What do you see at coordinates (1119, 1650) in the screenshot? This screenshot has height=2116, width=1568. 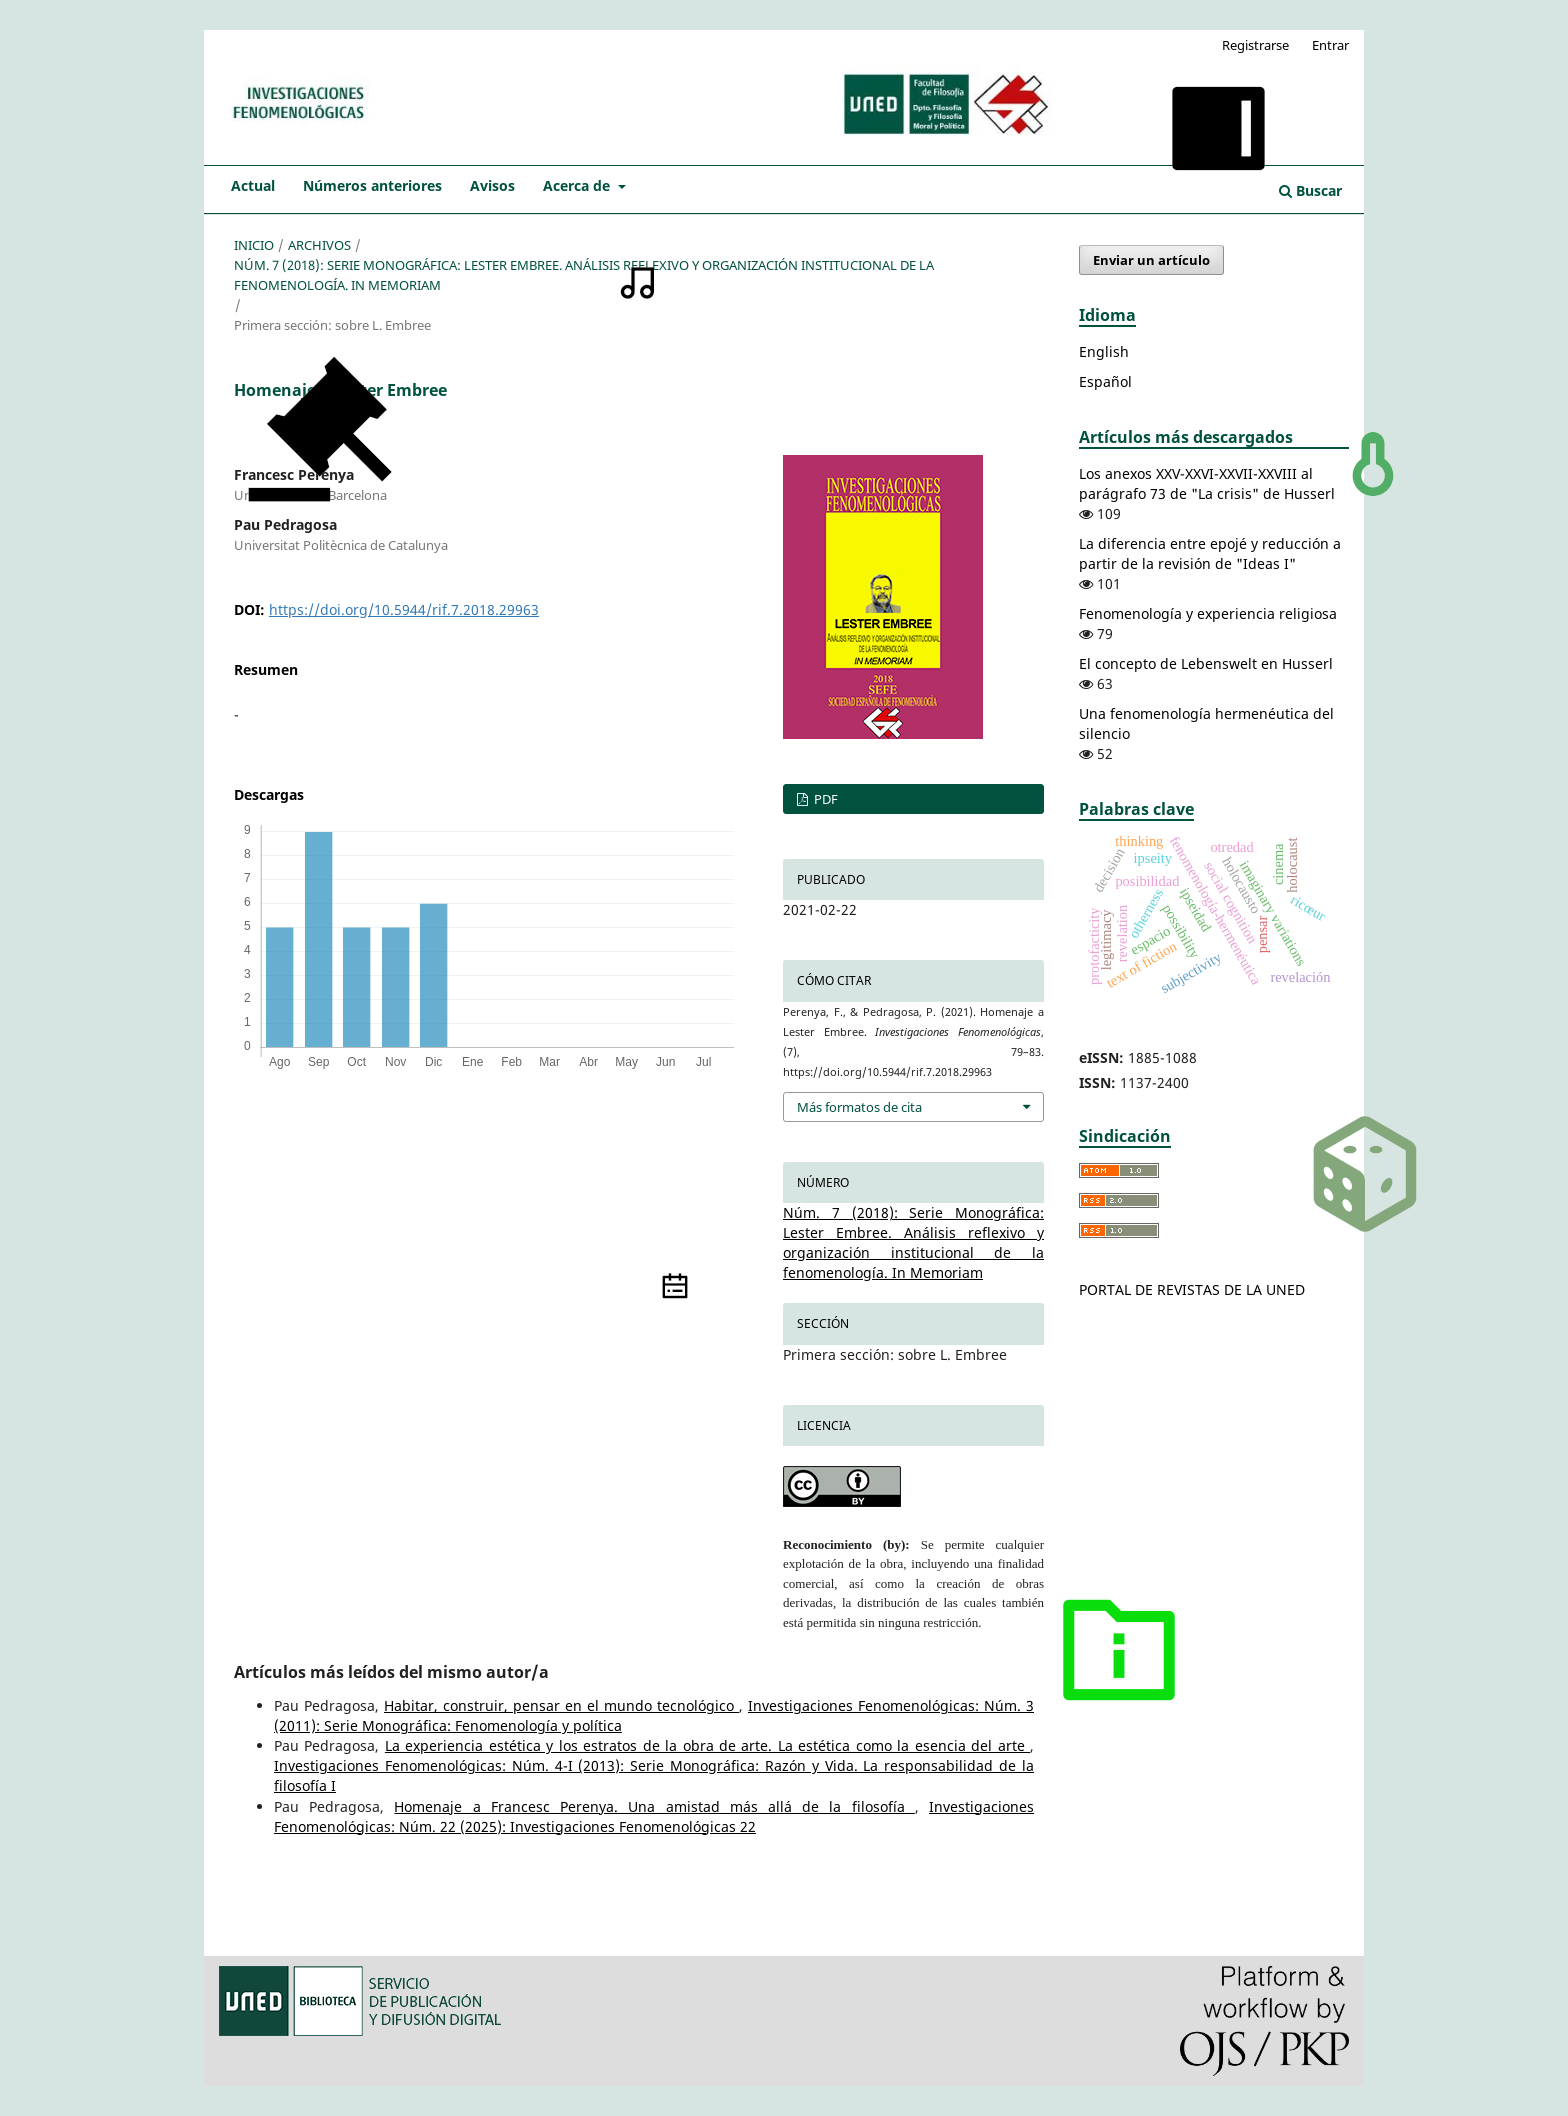 I see `view folder details or properties` at bounding box center [1119, 1650].